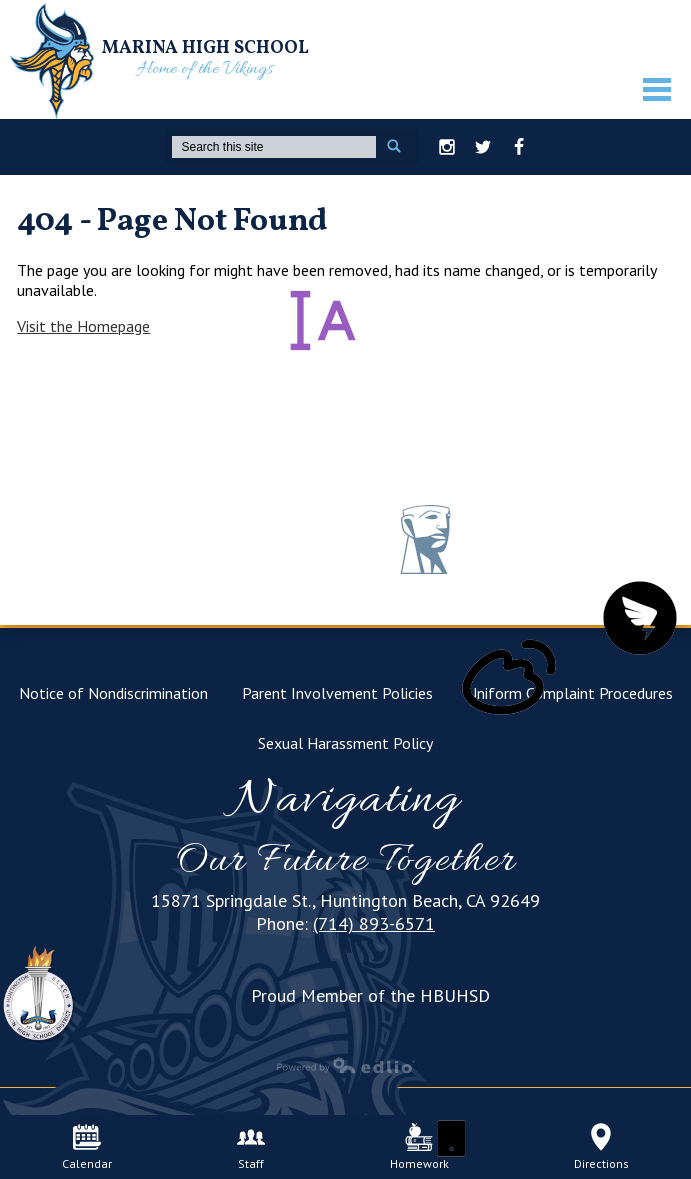  I want to click on kingston technology company logo, so click(425, 539).